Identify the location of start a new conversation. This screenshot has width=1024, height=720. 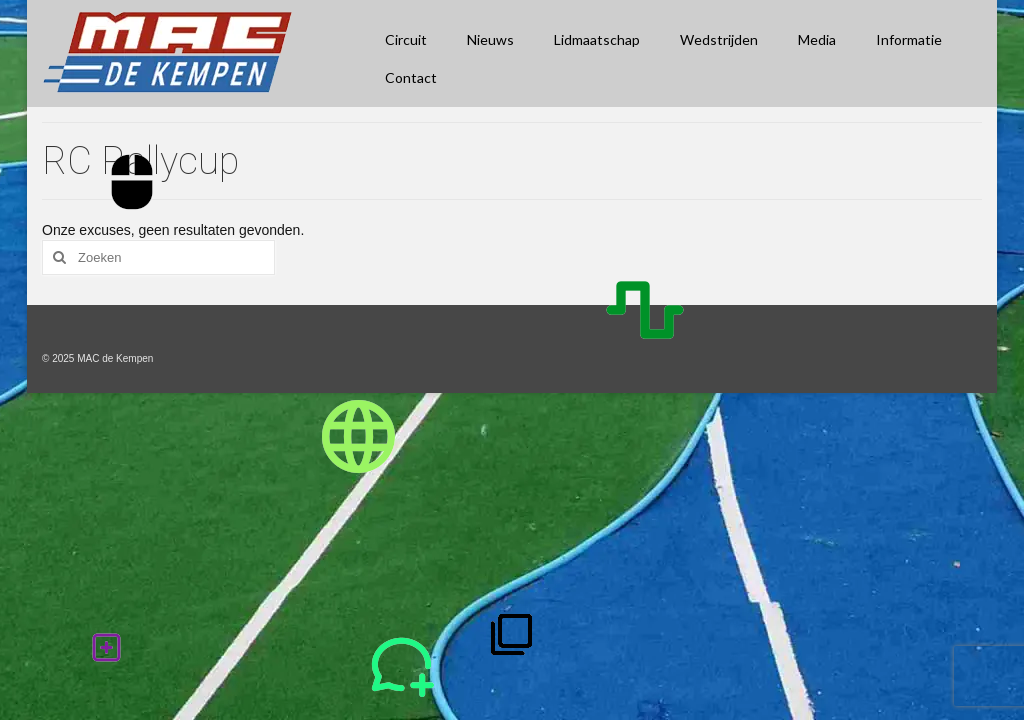
(401, 664).